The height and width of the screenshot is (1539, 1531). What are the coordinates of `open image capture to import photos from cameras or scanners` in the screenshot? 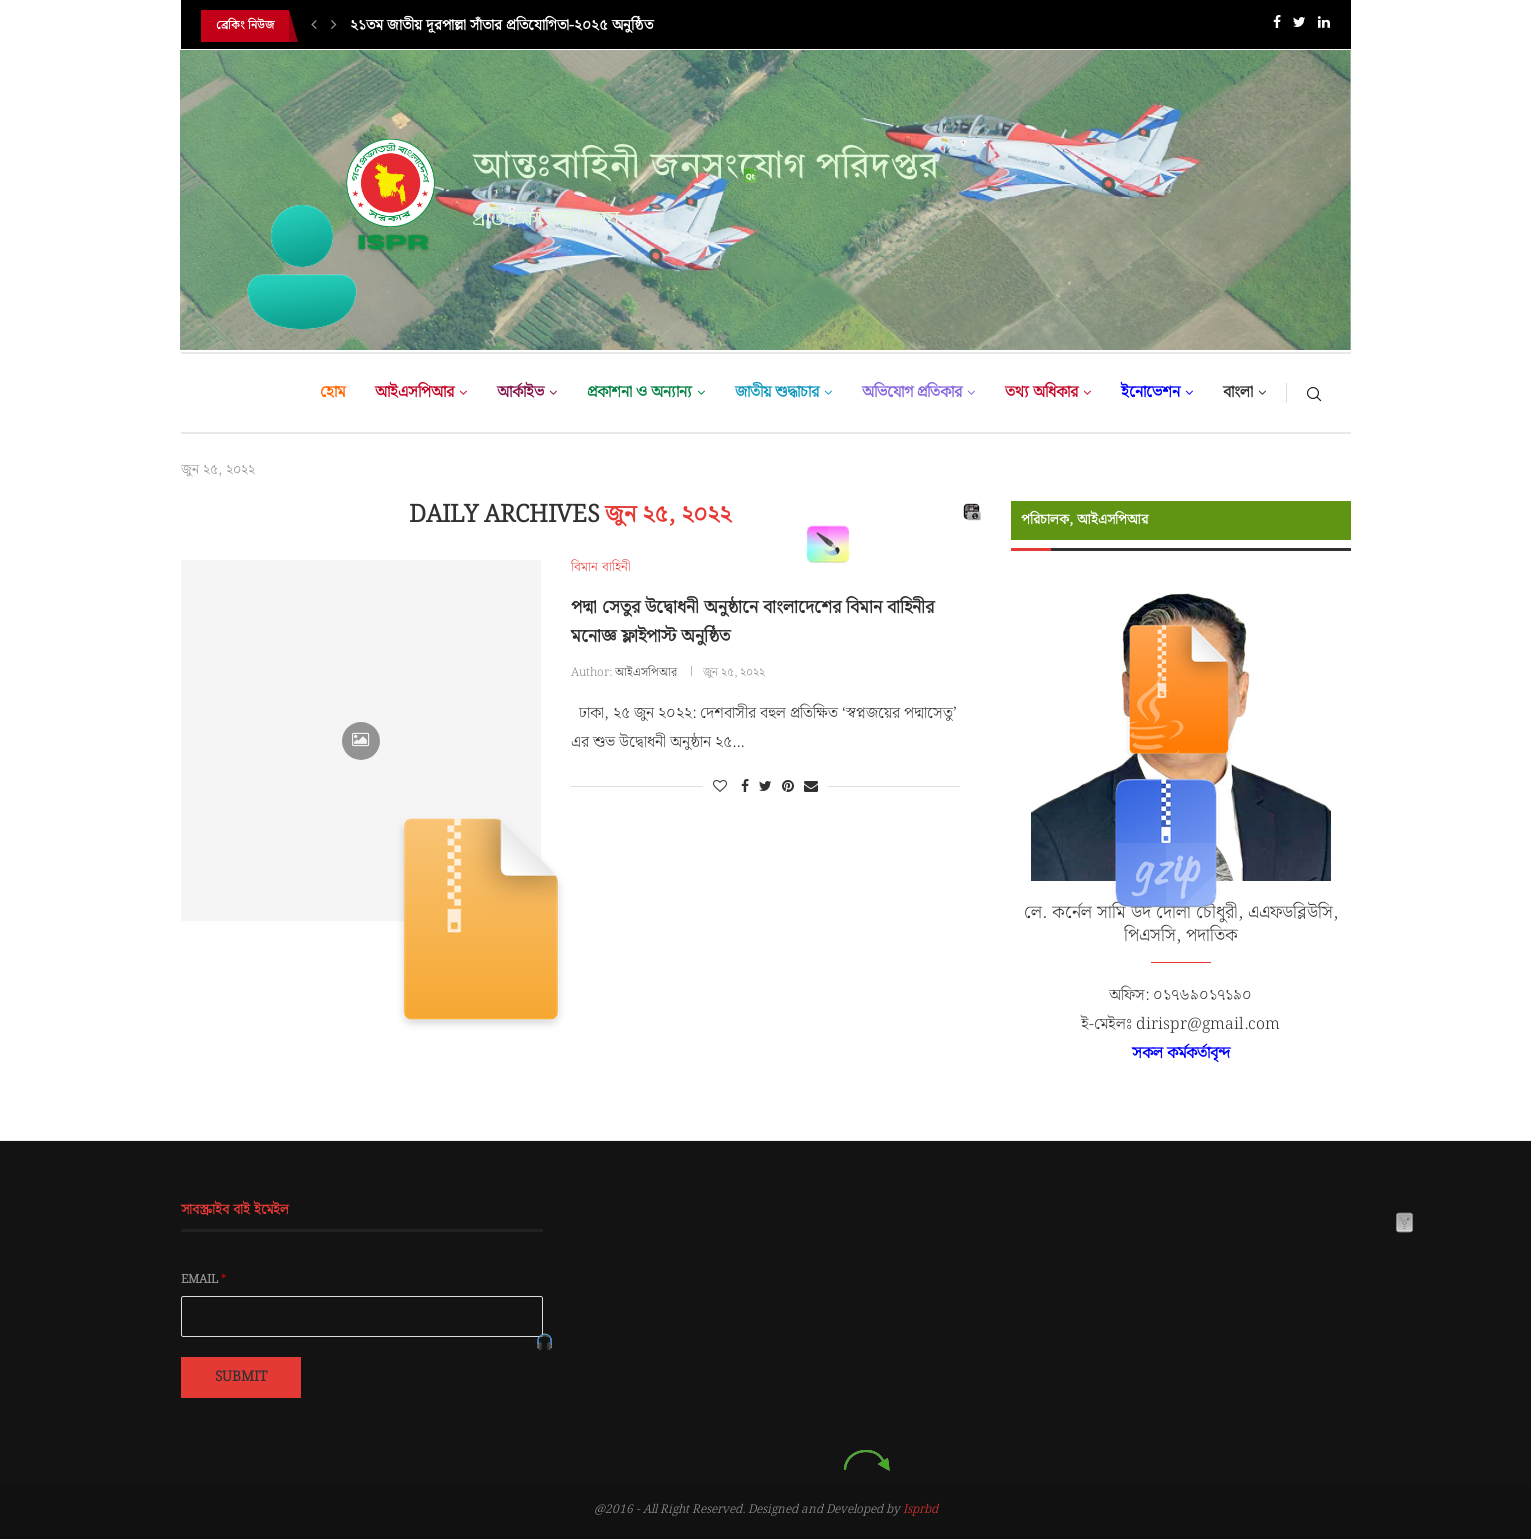 It's located at (971, 511).